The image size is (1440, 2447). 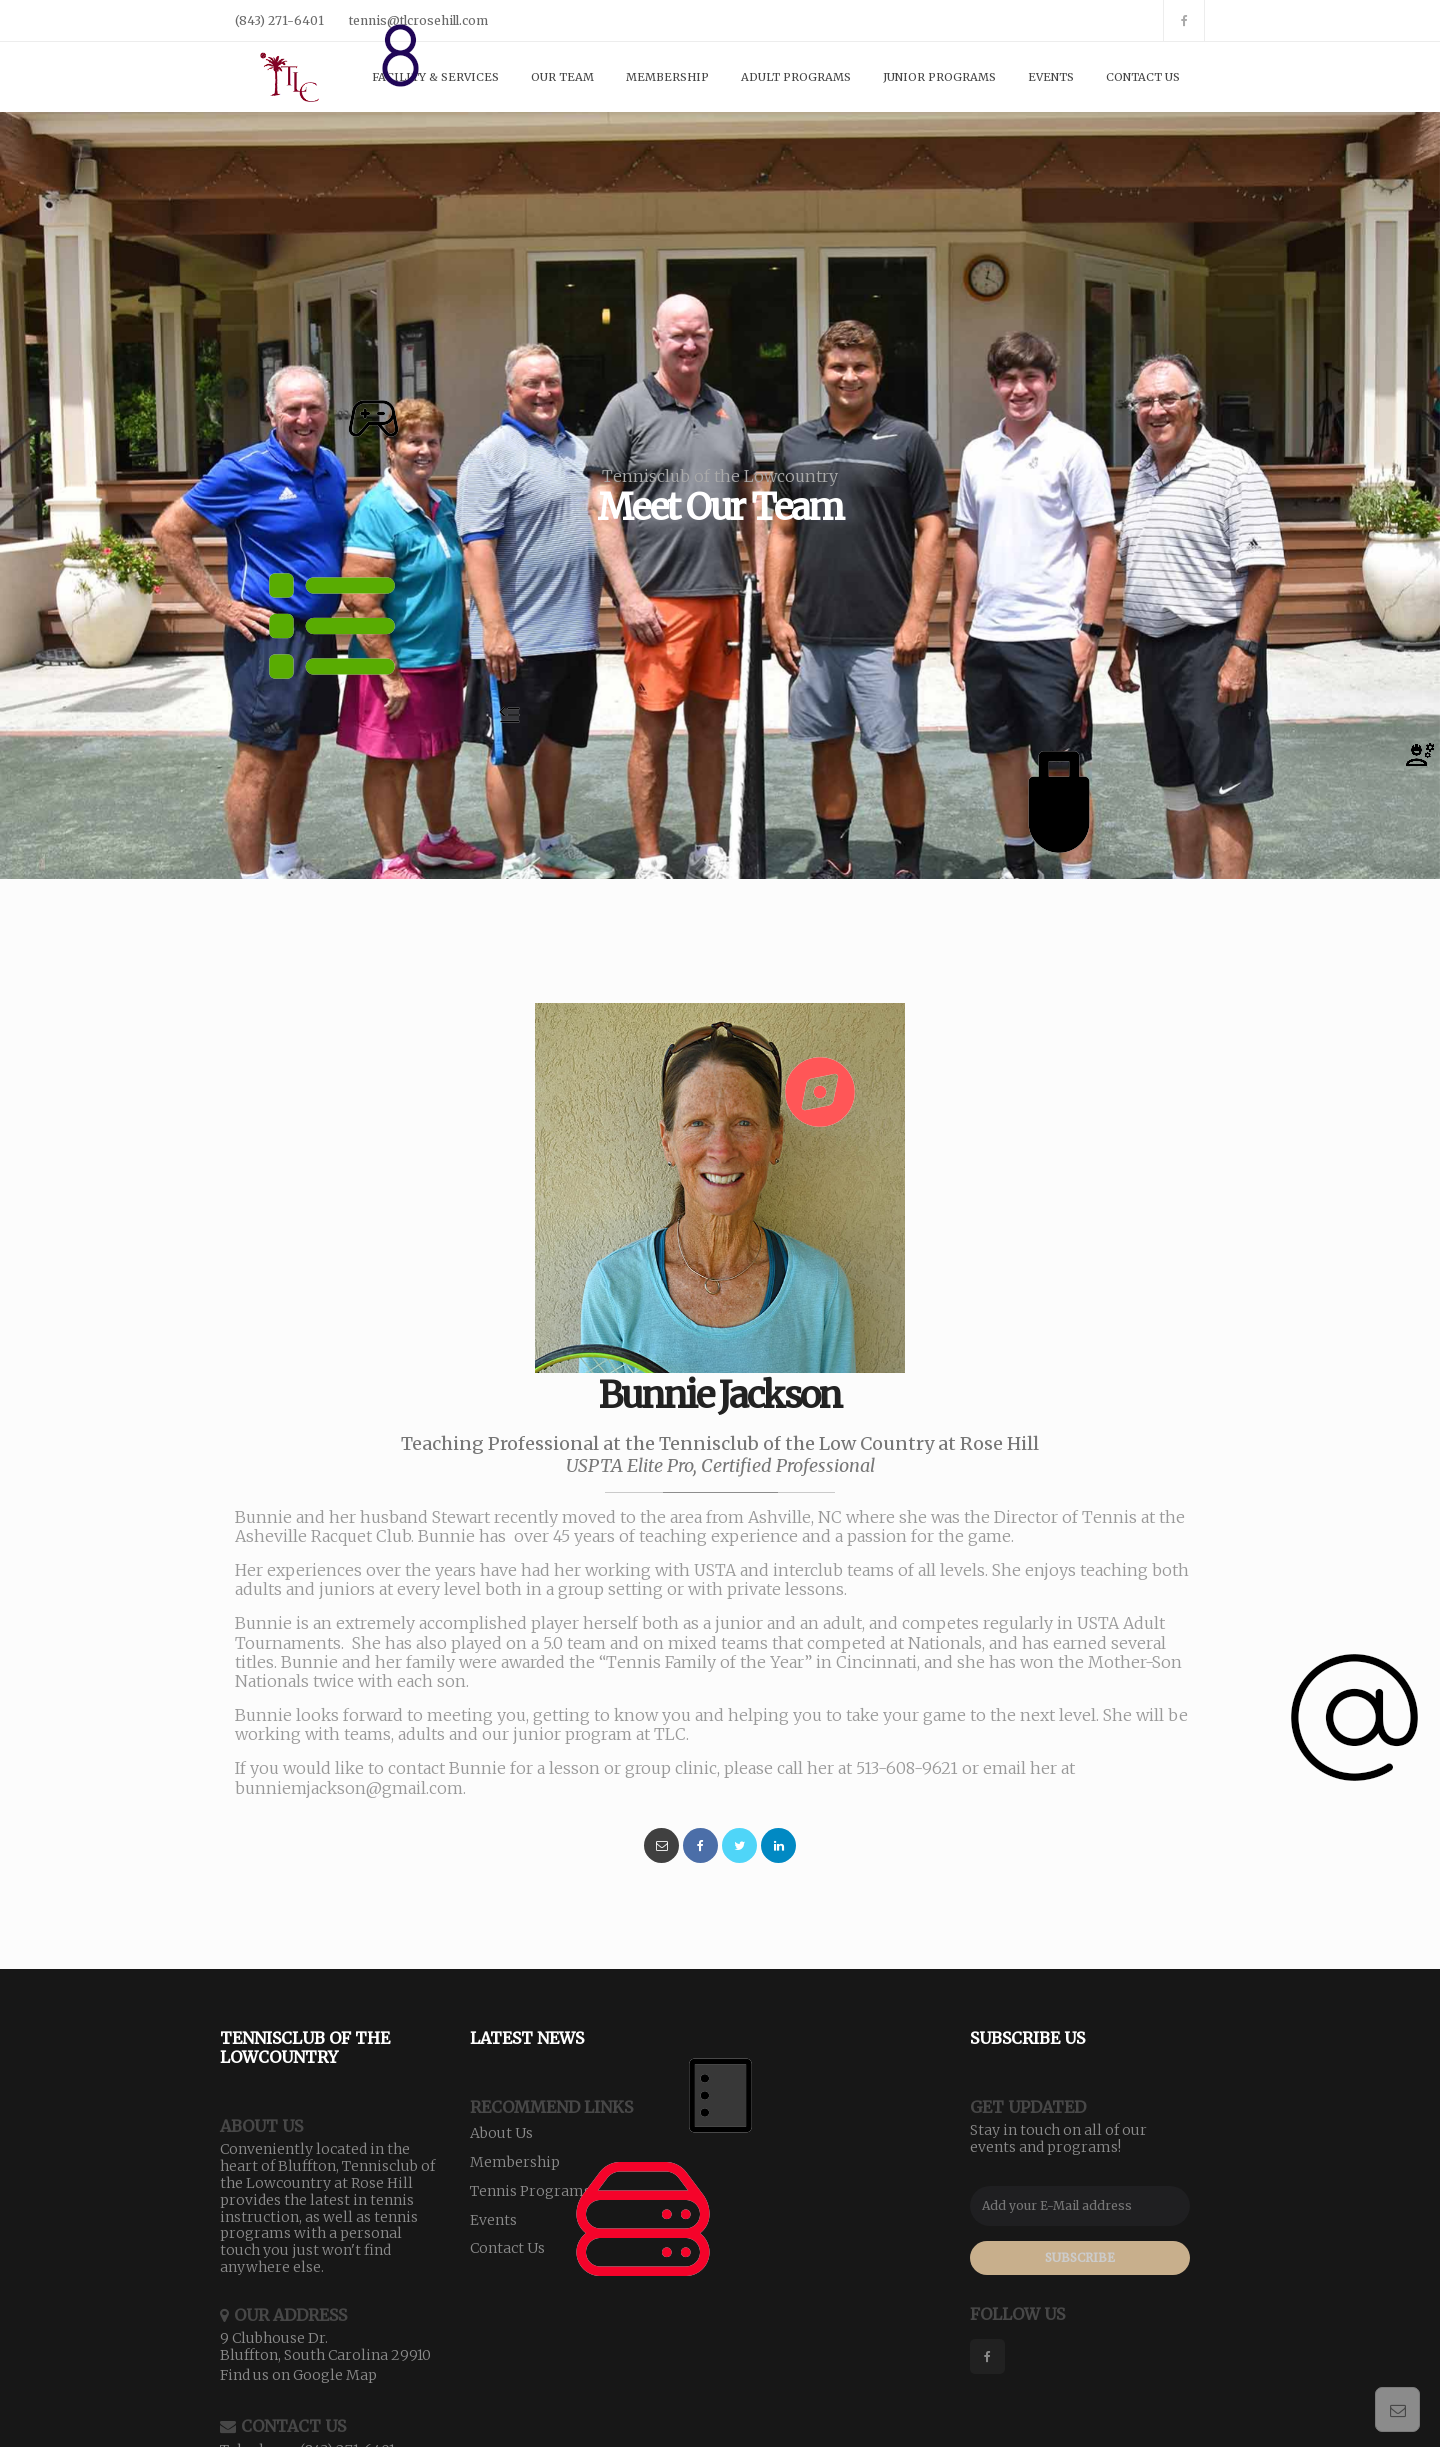 I want to click on access engineering or technical settings, so click(x=1420, y=754).